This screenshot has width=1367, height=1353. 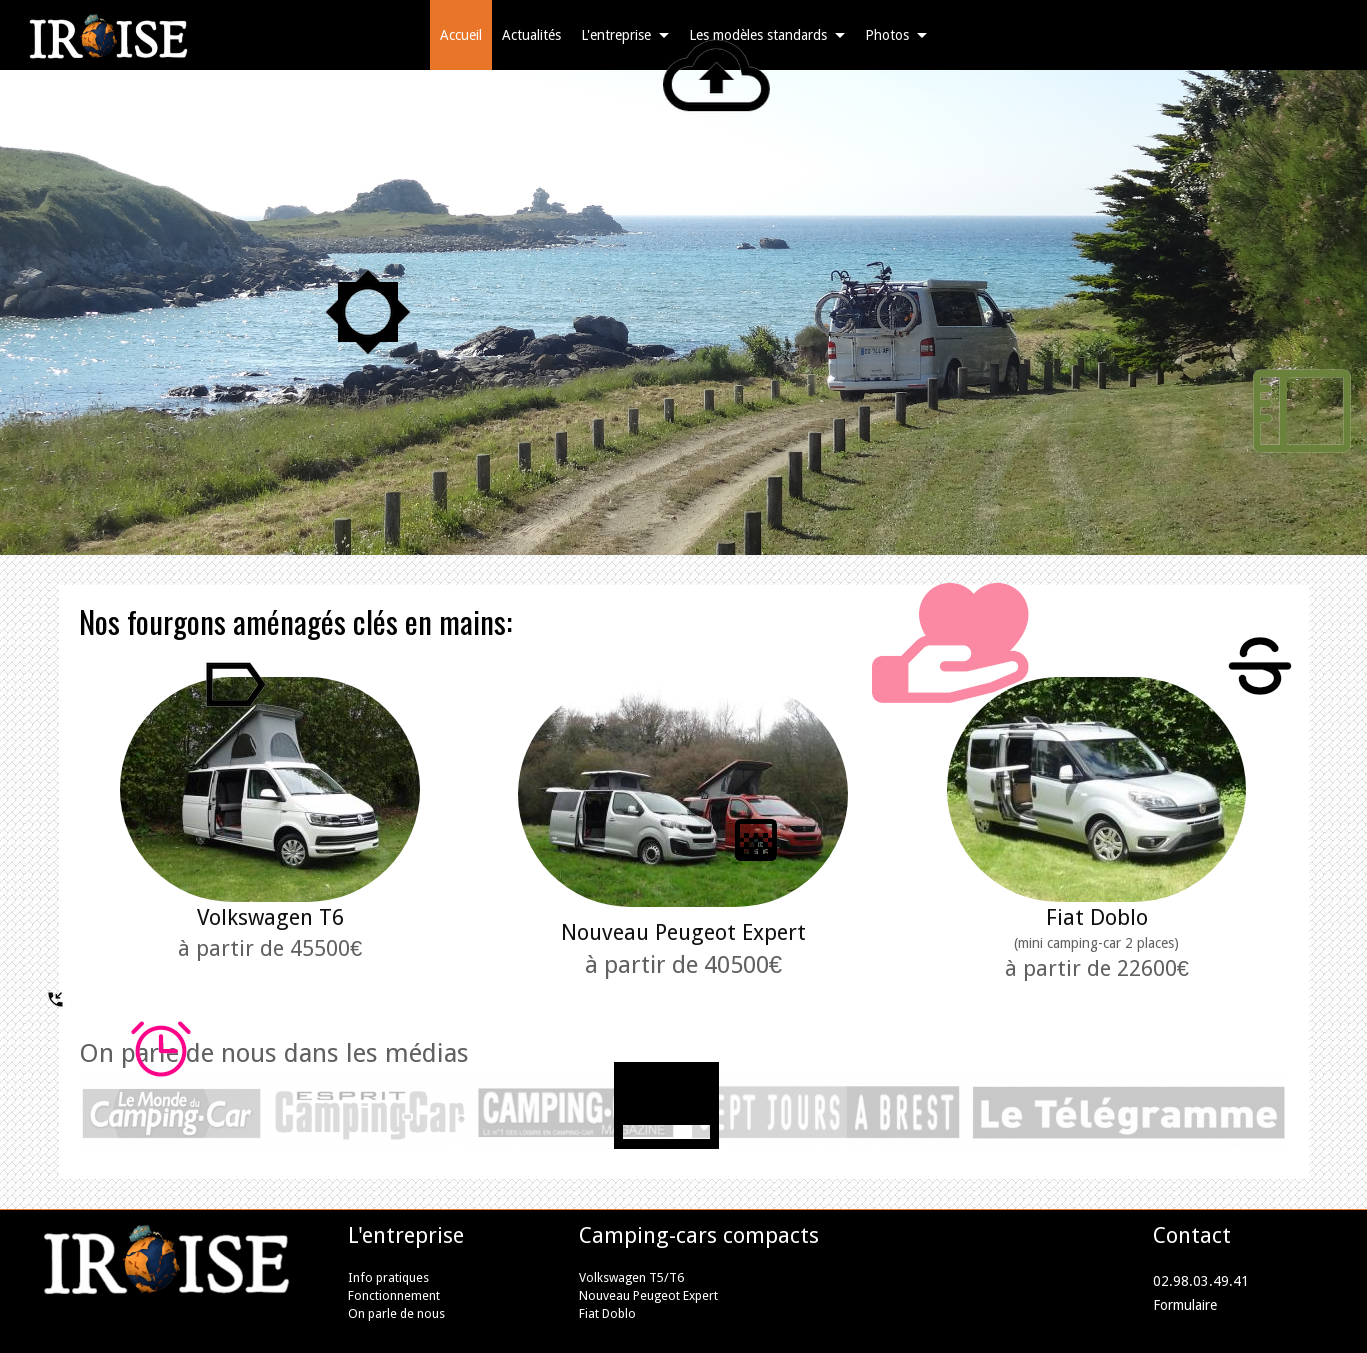 What do you see at coordinates (666, 1105) in the screenshot?
I see `access call-to-action banner or overlay` at bounding box center [666, 1105].